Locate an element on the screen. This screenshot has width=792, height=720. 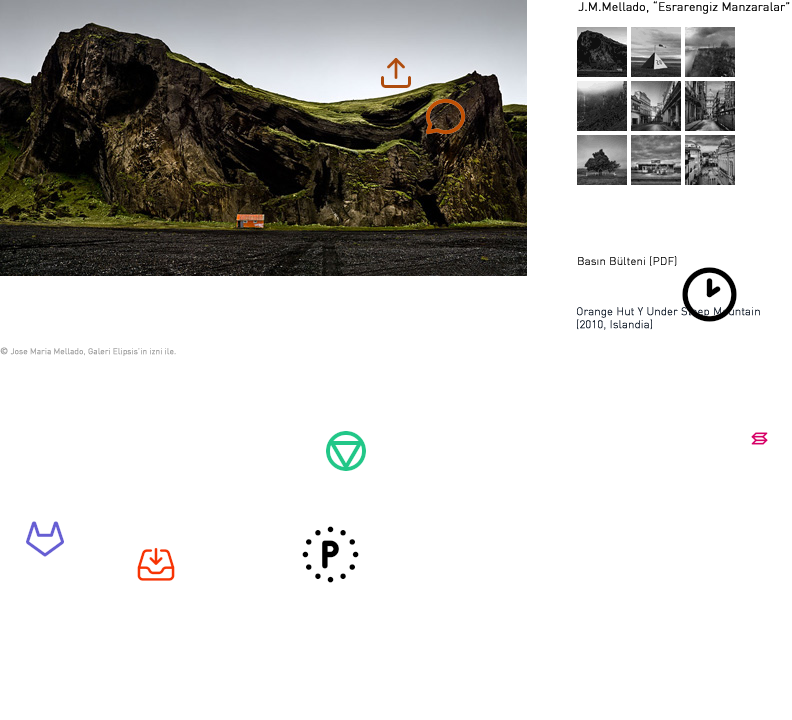
open GitLab repository is located at coordinates (45, 539).